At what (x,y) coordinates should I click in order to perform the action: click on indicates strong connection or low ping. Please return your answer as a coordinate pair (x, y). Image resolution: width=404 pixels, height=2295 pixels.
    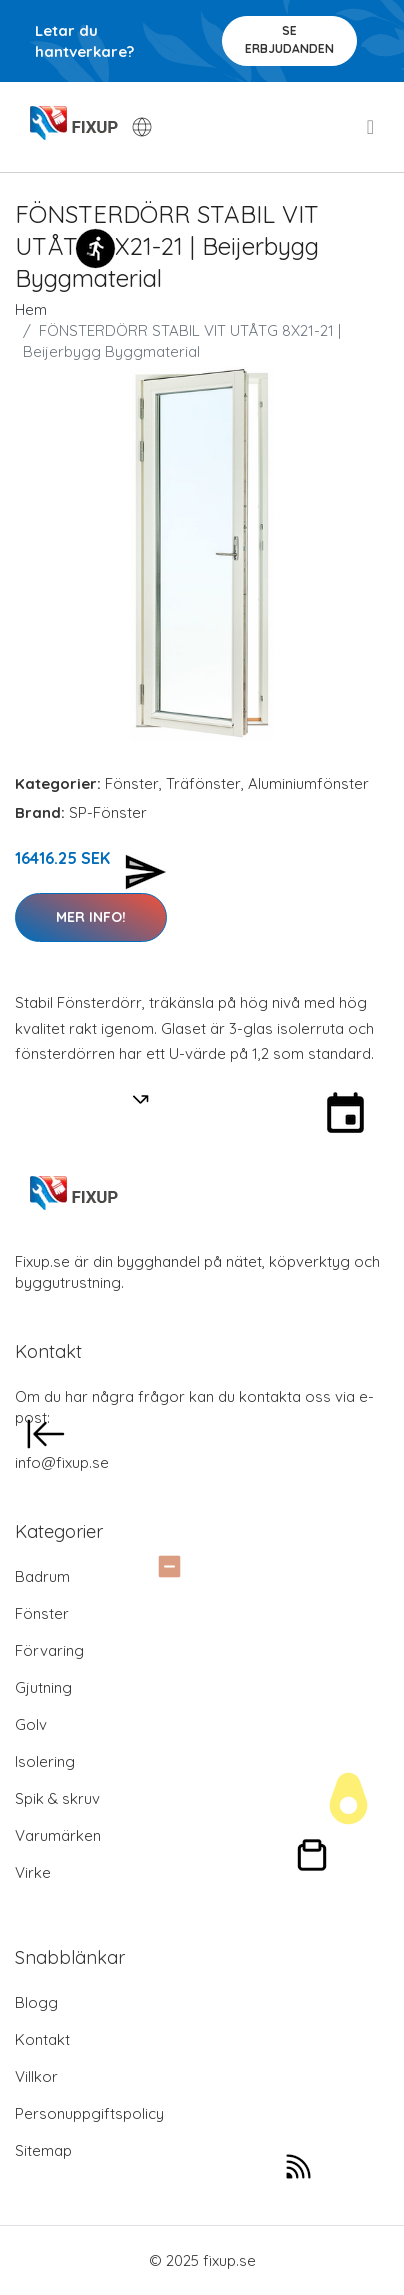
    Looking at the image, I should click on (298, 2166).